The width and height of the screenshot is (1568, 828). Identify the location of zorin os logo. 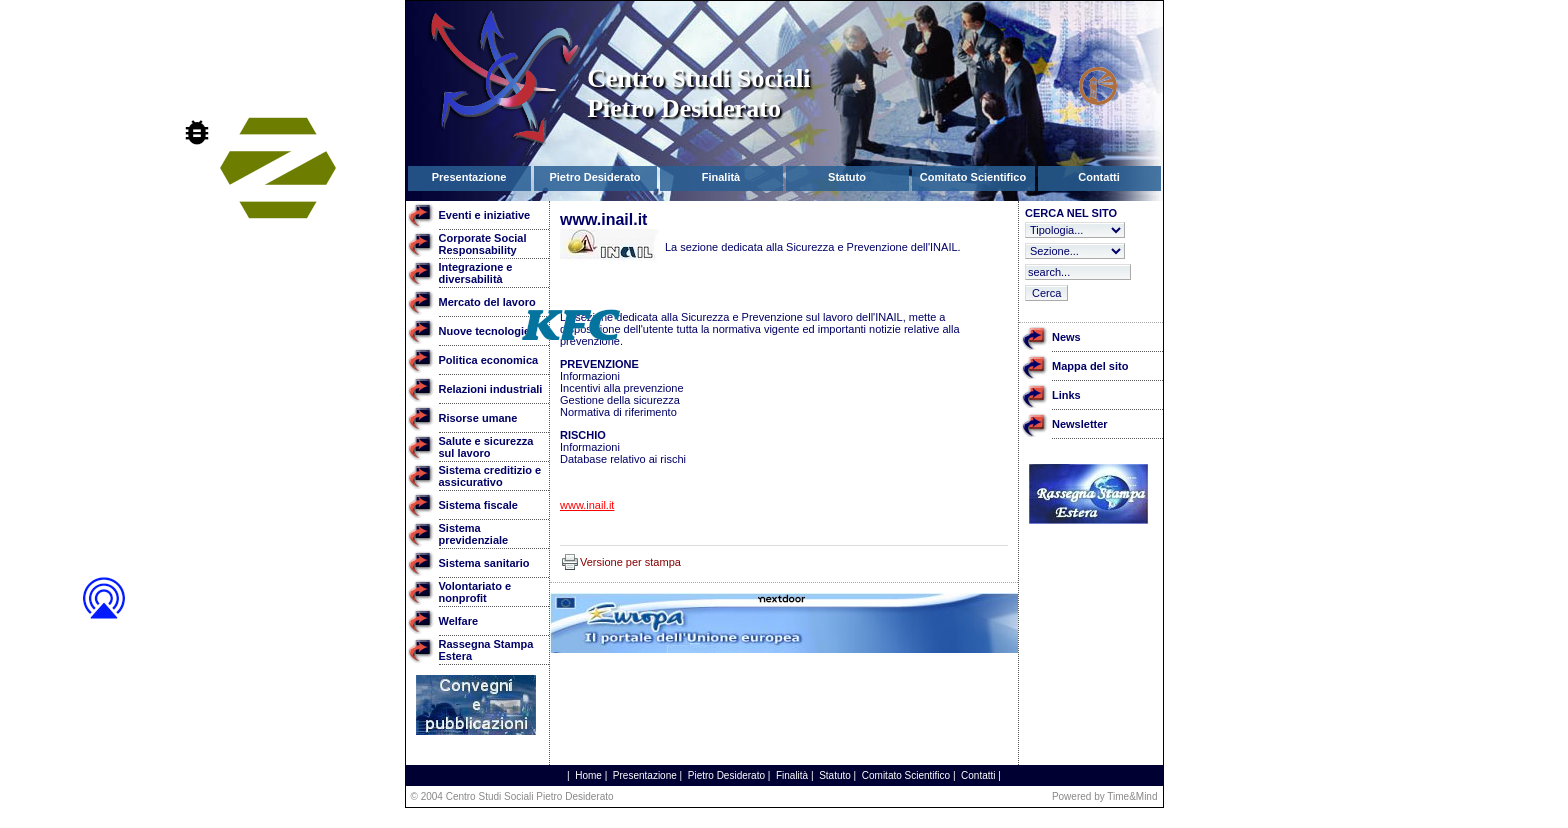
(278, 168).